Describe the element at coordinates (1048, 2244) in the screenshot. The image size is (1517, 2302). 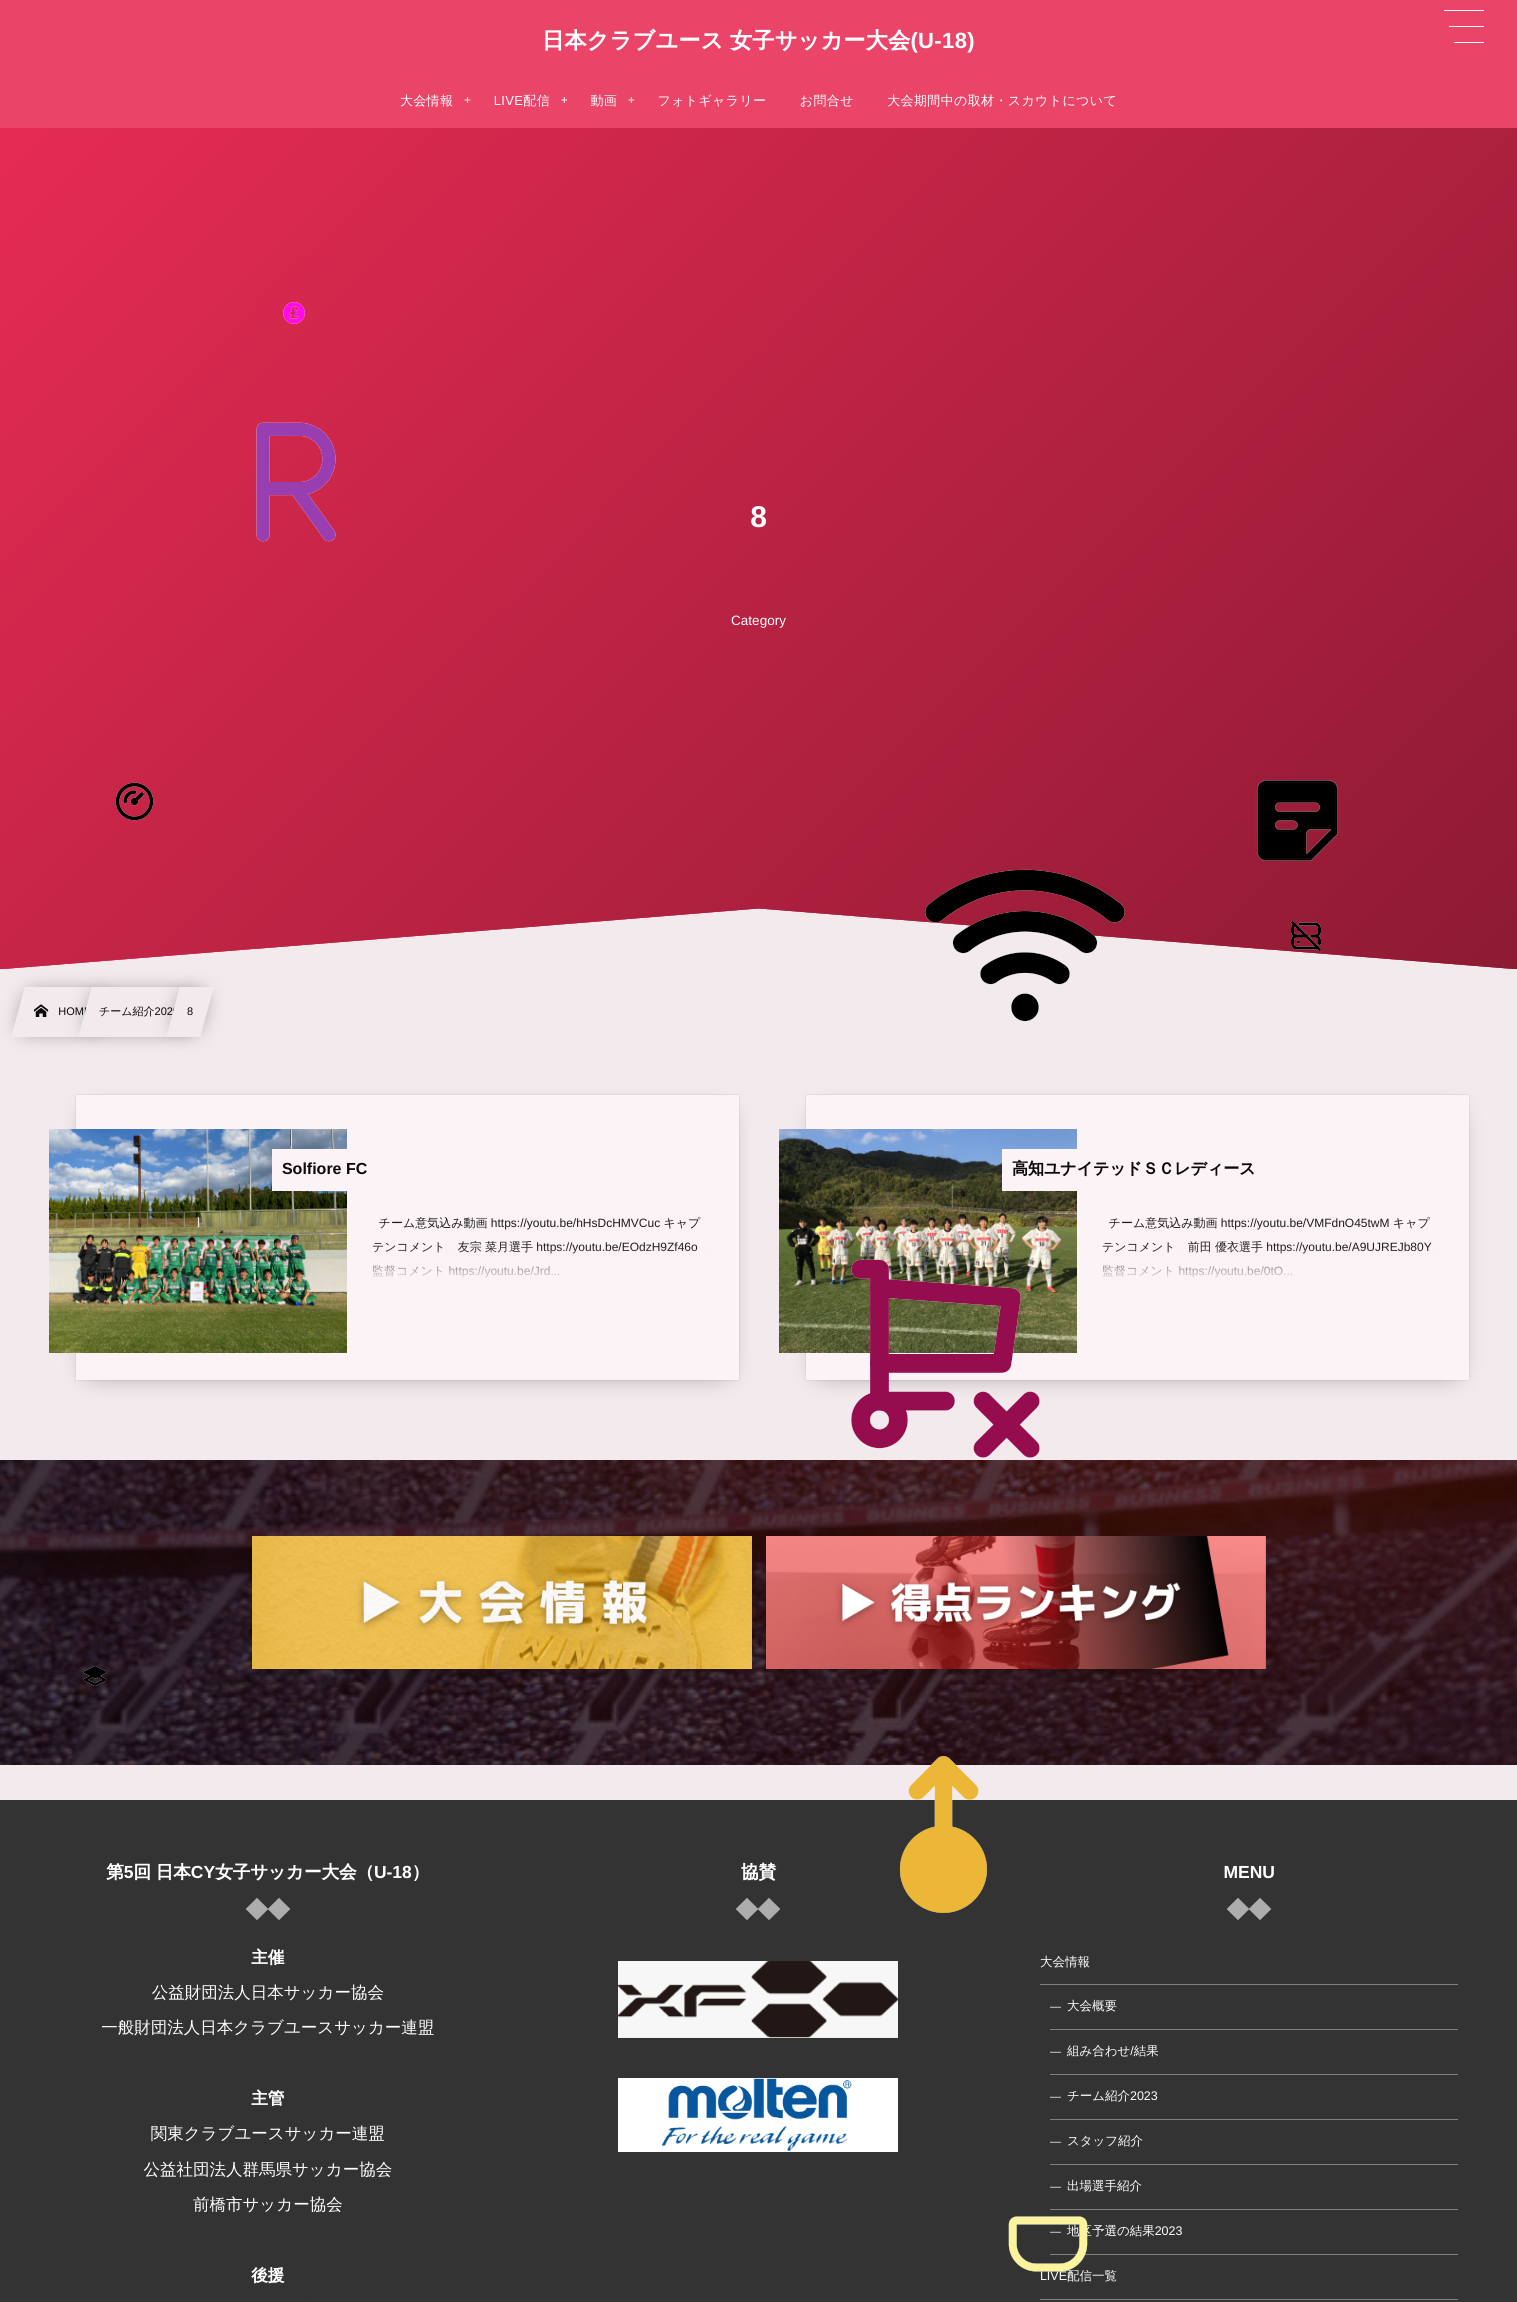
I see `container or card element with rounded bottom corners` at that location.